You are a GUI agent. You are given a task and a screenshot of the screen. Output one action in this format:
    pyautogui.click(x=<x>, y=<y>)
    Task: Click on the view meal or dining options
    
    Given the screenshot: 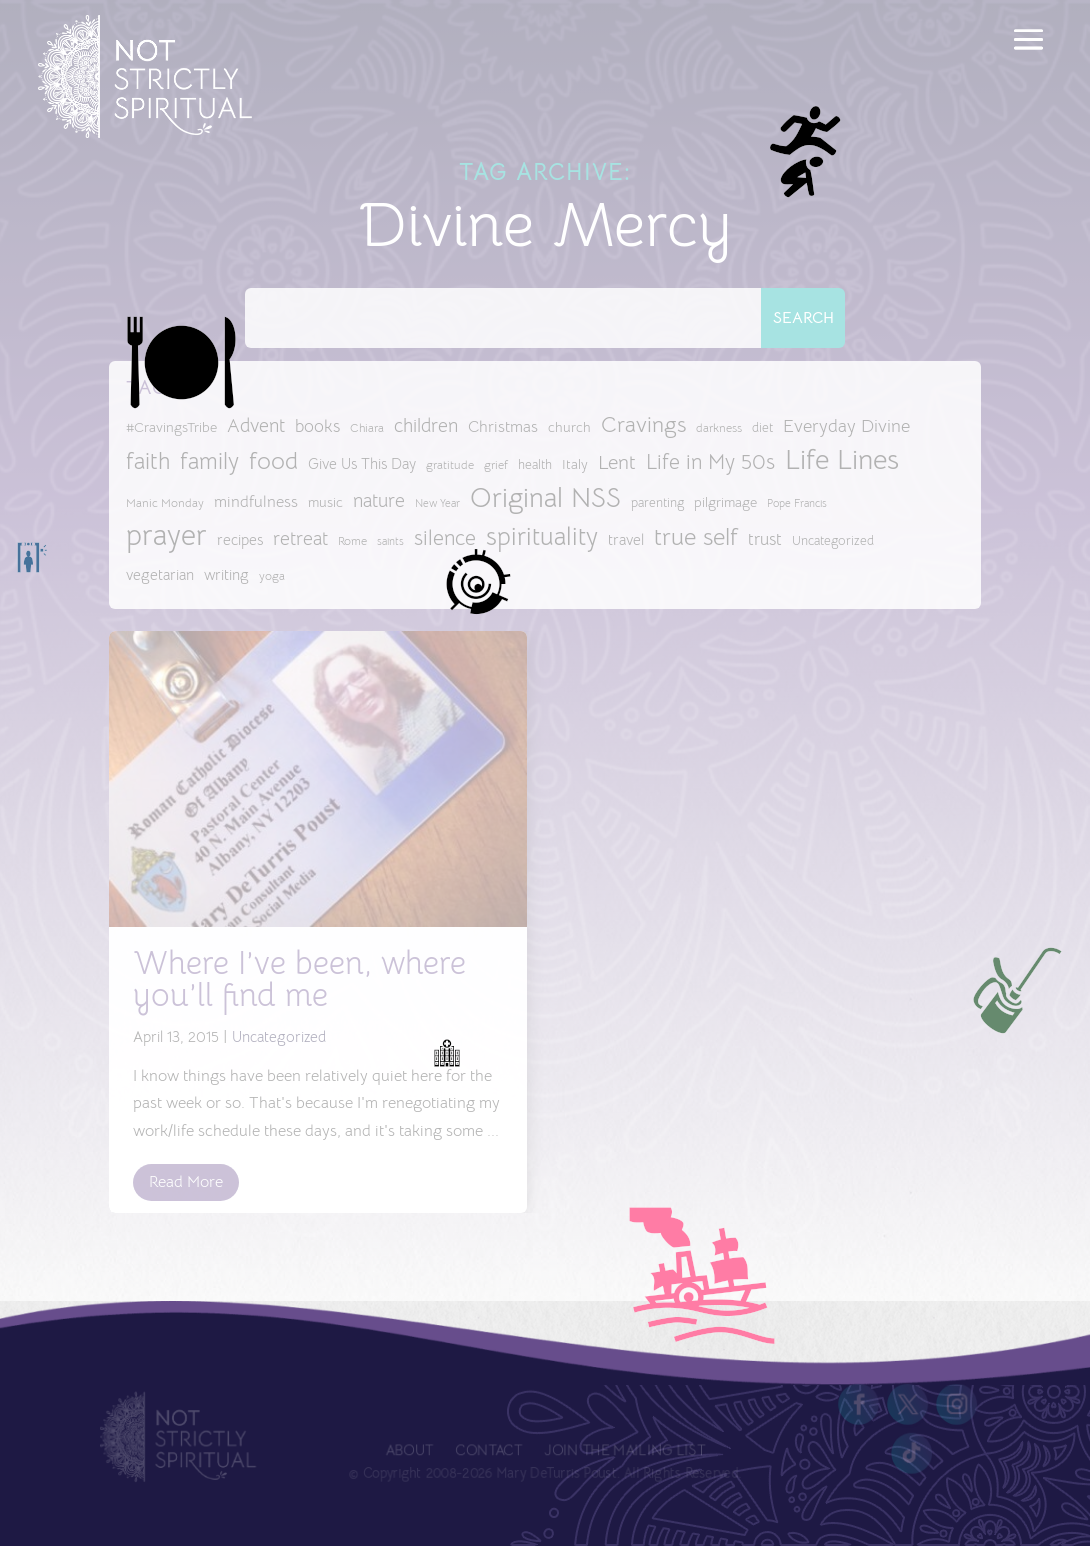 What is the action you would take?
    pyautogui.click(x=181, y=362)
    